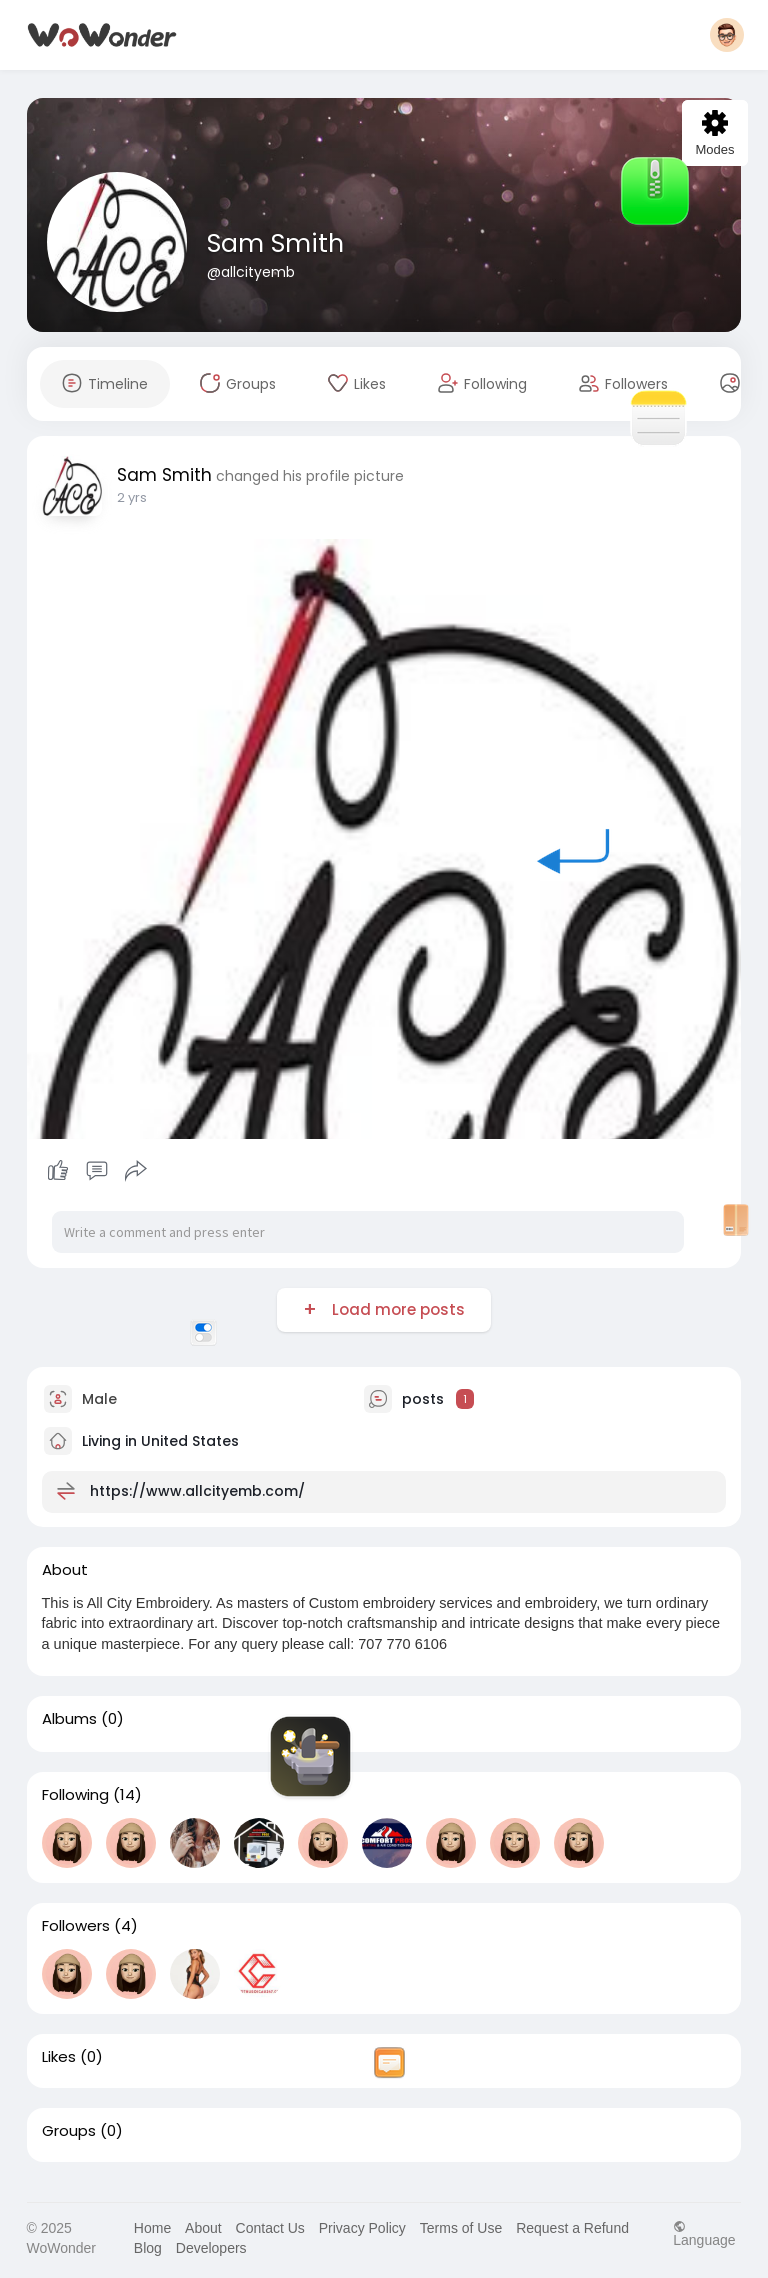  What do you see at coordinates (736, 1220) in the screenshot?
I see `open a compressed archive file` at bounding box center [736, 1220].